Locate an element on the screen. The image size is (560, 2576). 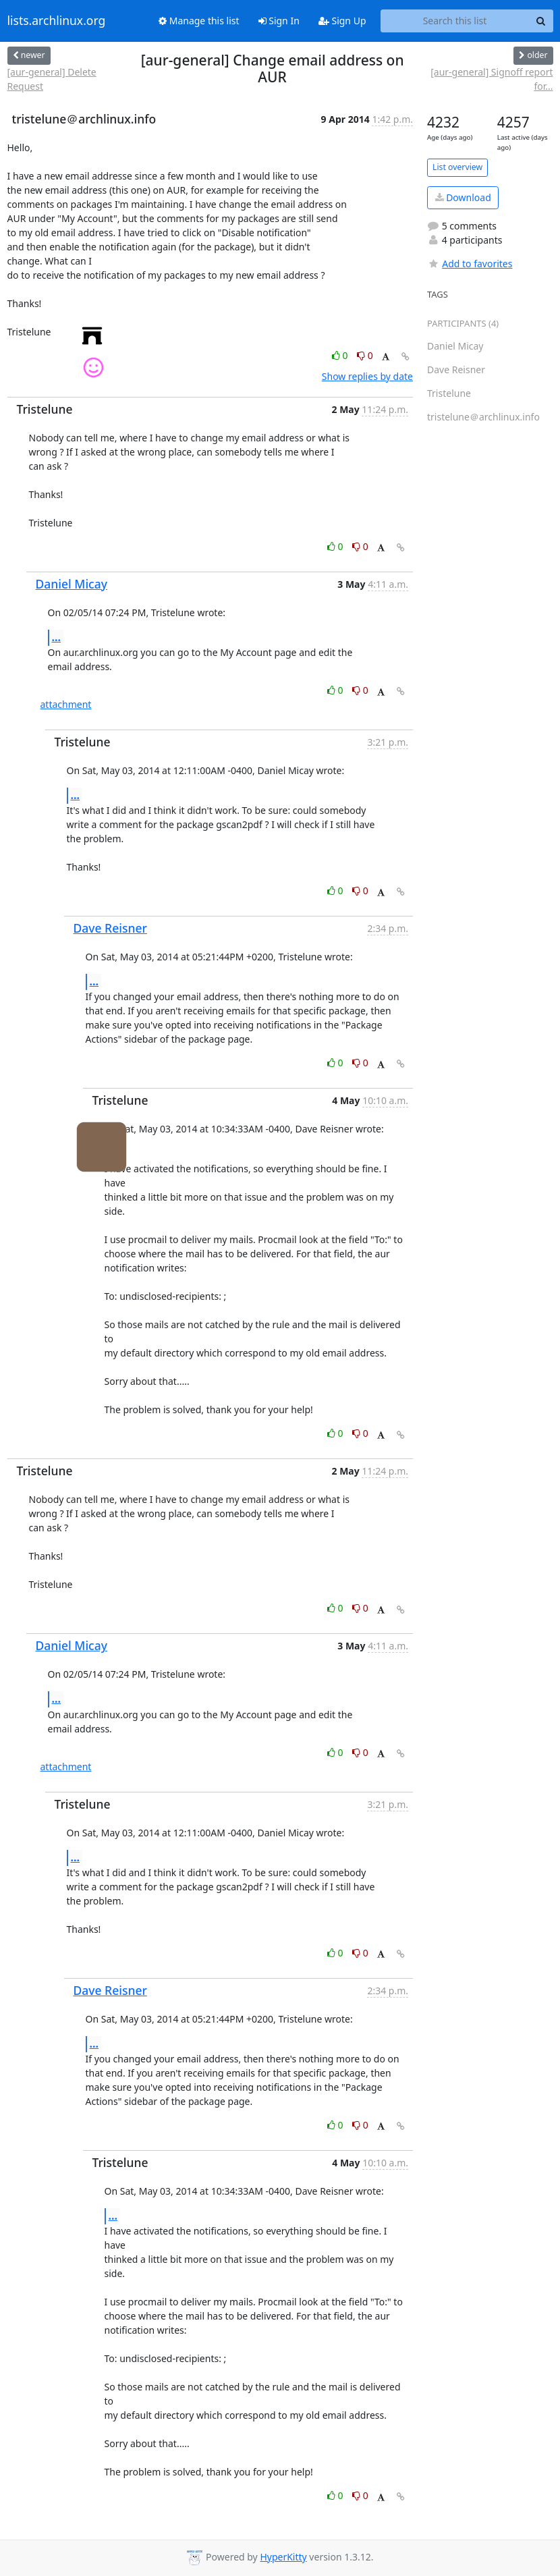
view architectural landmarks or monuments is located at coordinates (92, 335).